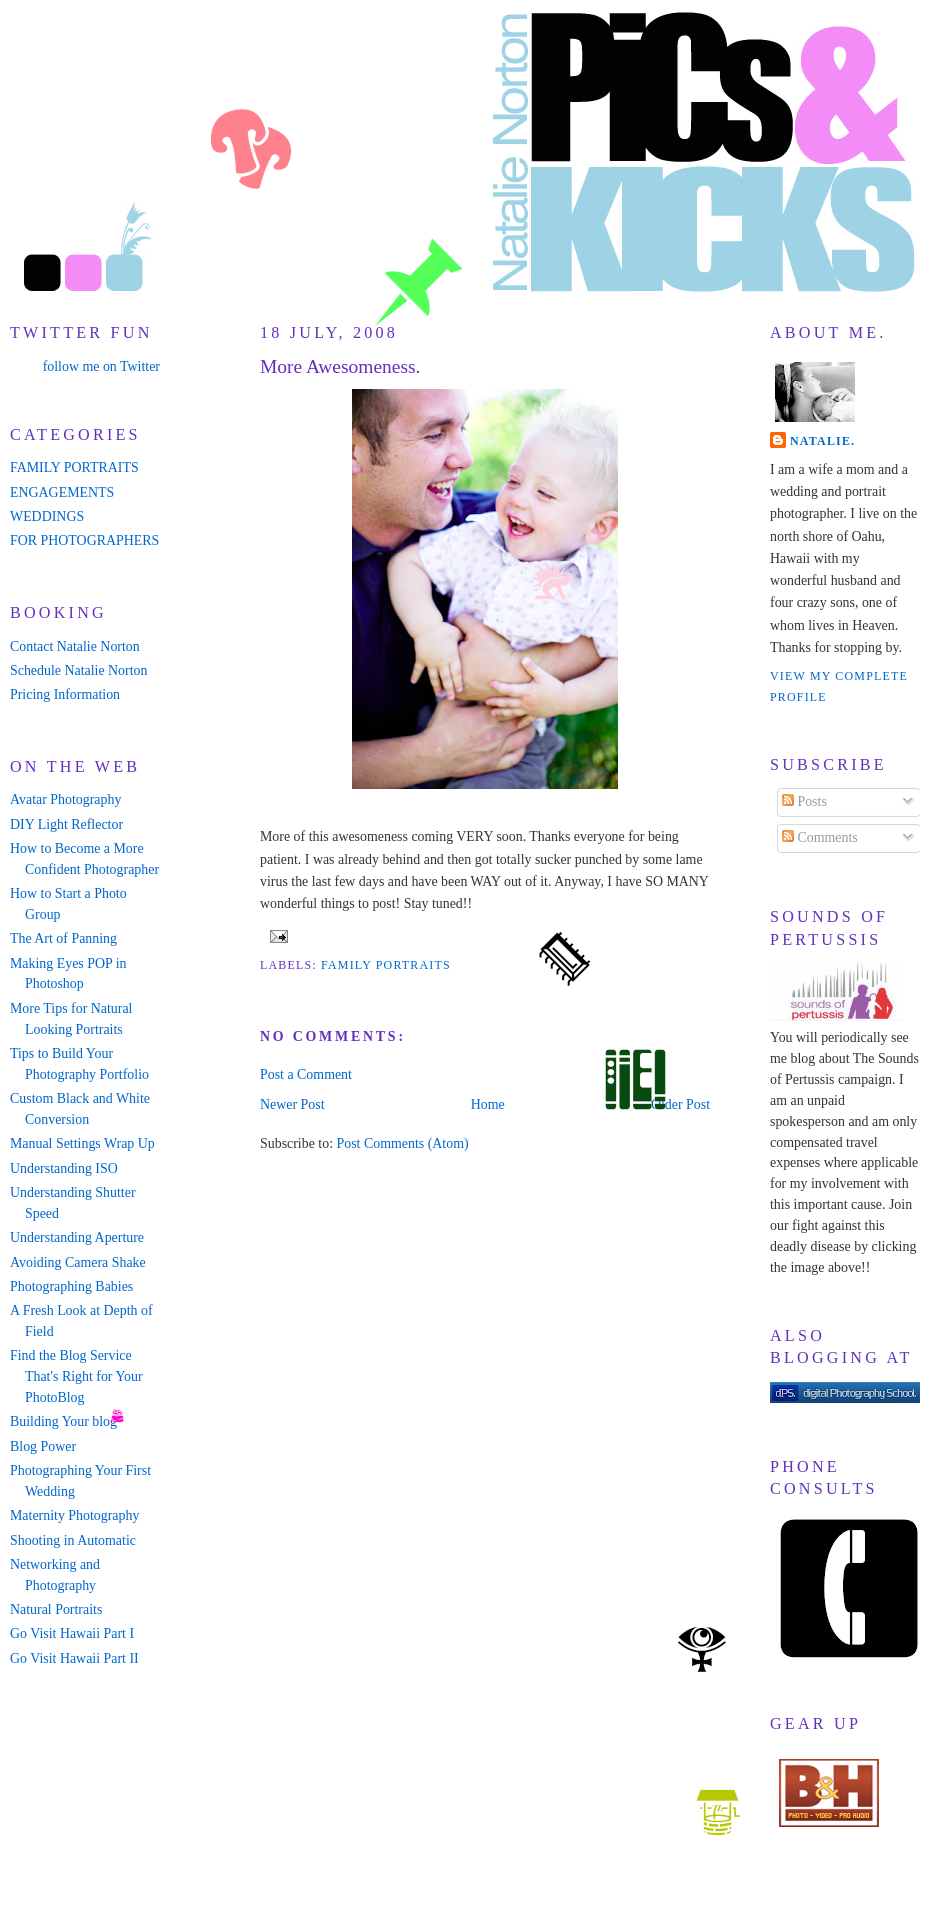  Describe the element at coordinates (251, 149) in the screenshot. I see `select mushroom ingredient` at that location.